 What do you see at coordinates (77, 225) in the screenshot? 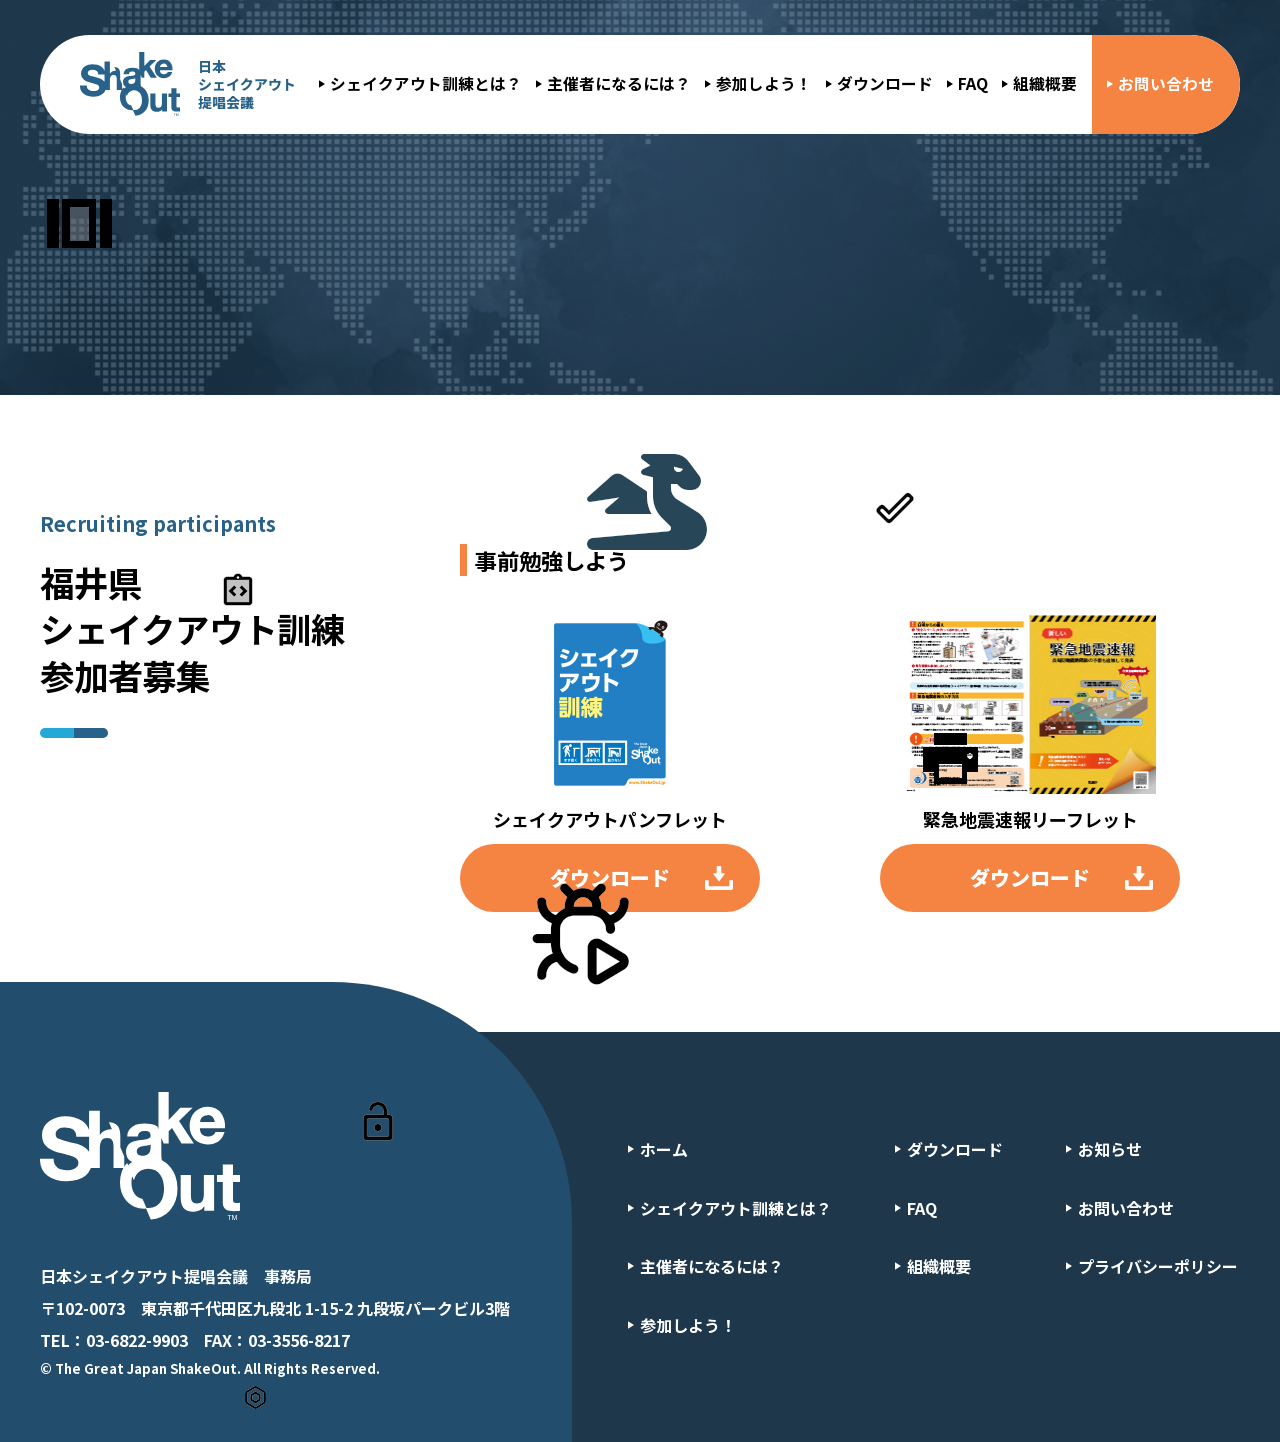
I see `switch to array or column view layout` at bounding box center [77, 225].